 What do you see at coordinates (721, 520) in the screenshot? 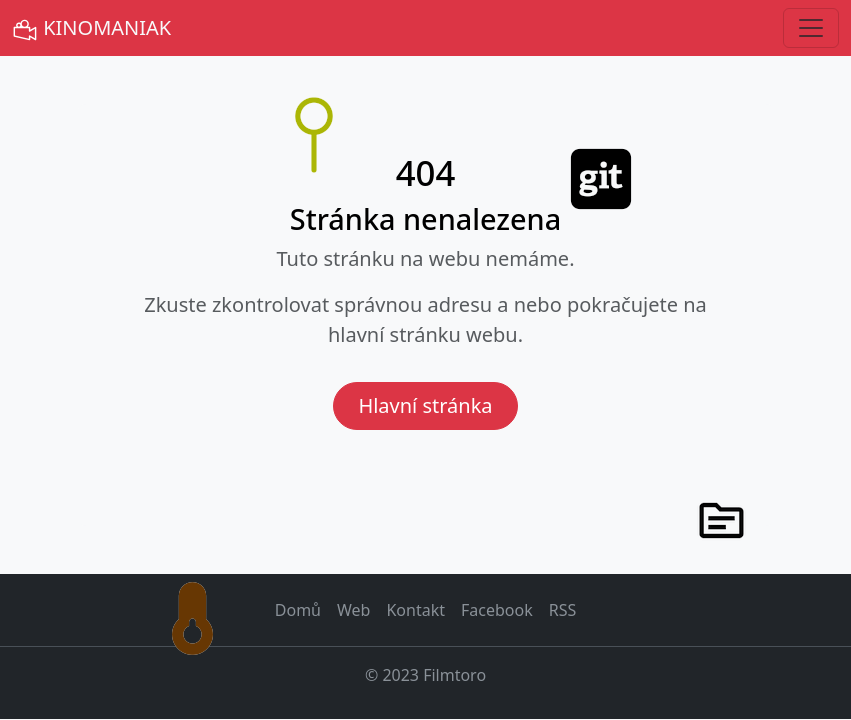
I see `access source files or documents` at bounding box center [721, 520].